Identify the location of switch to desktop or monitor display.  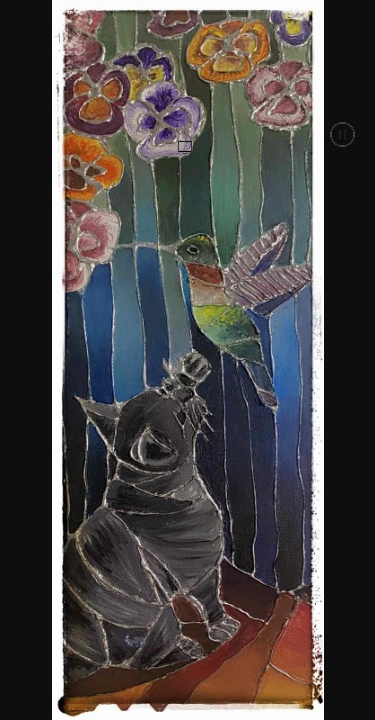
(185, 147).